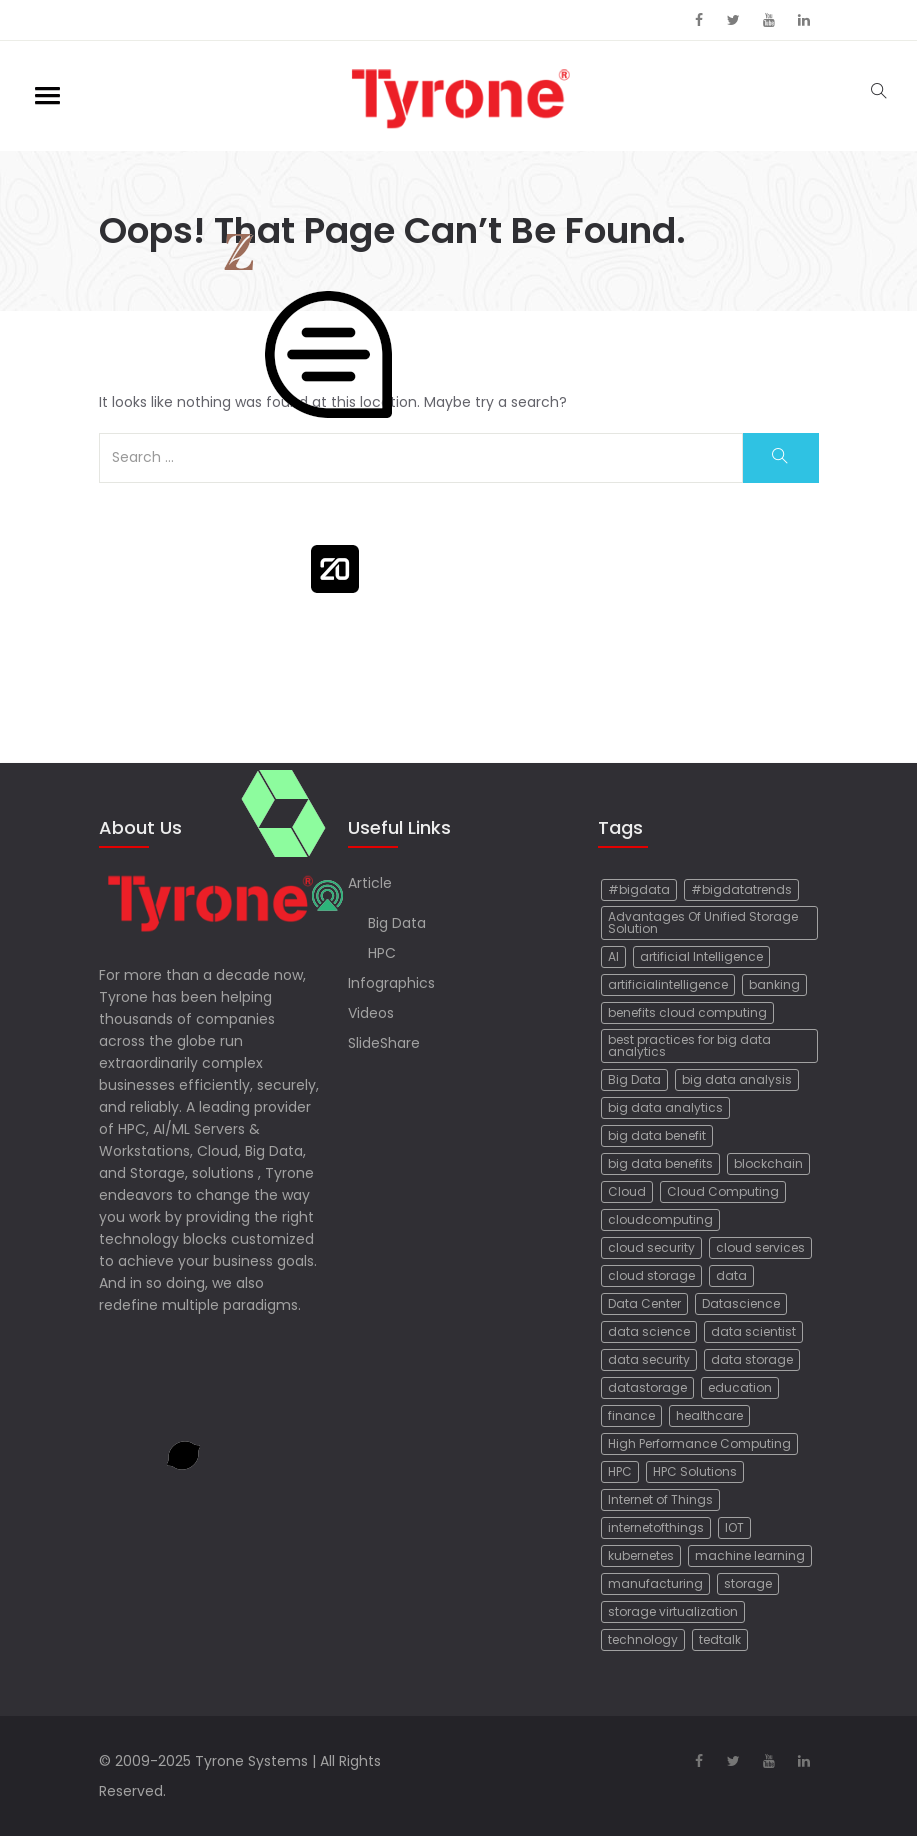 This screenshot has width=917, height=1836. Describe the element at coordinates (335, 569) in the screenshot. I see `open the Twenty CRM app` at that location.